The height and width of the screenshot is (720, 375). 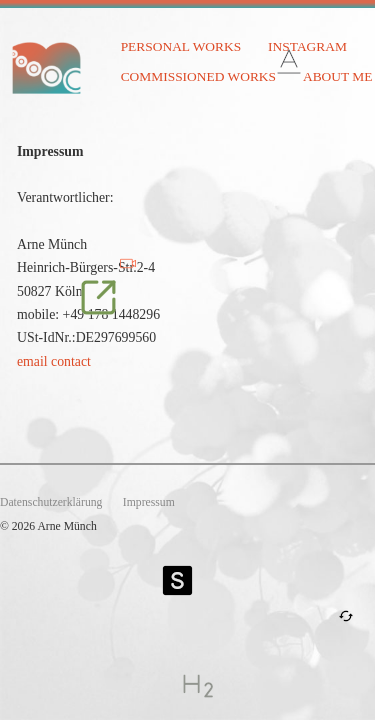 What do you see at coordinates (98, 297) in the screenshot?
I see `open link in a new window or tab` at bounding box center [98, 297].